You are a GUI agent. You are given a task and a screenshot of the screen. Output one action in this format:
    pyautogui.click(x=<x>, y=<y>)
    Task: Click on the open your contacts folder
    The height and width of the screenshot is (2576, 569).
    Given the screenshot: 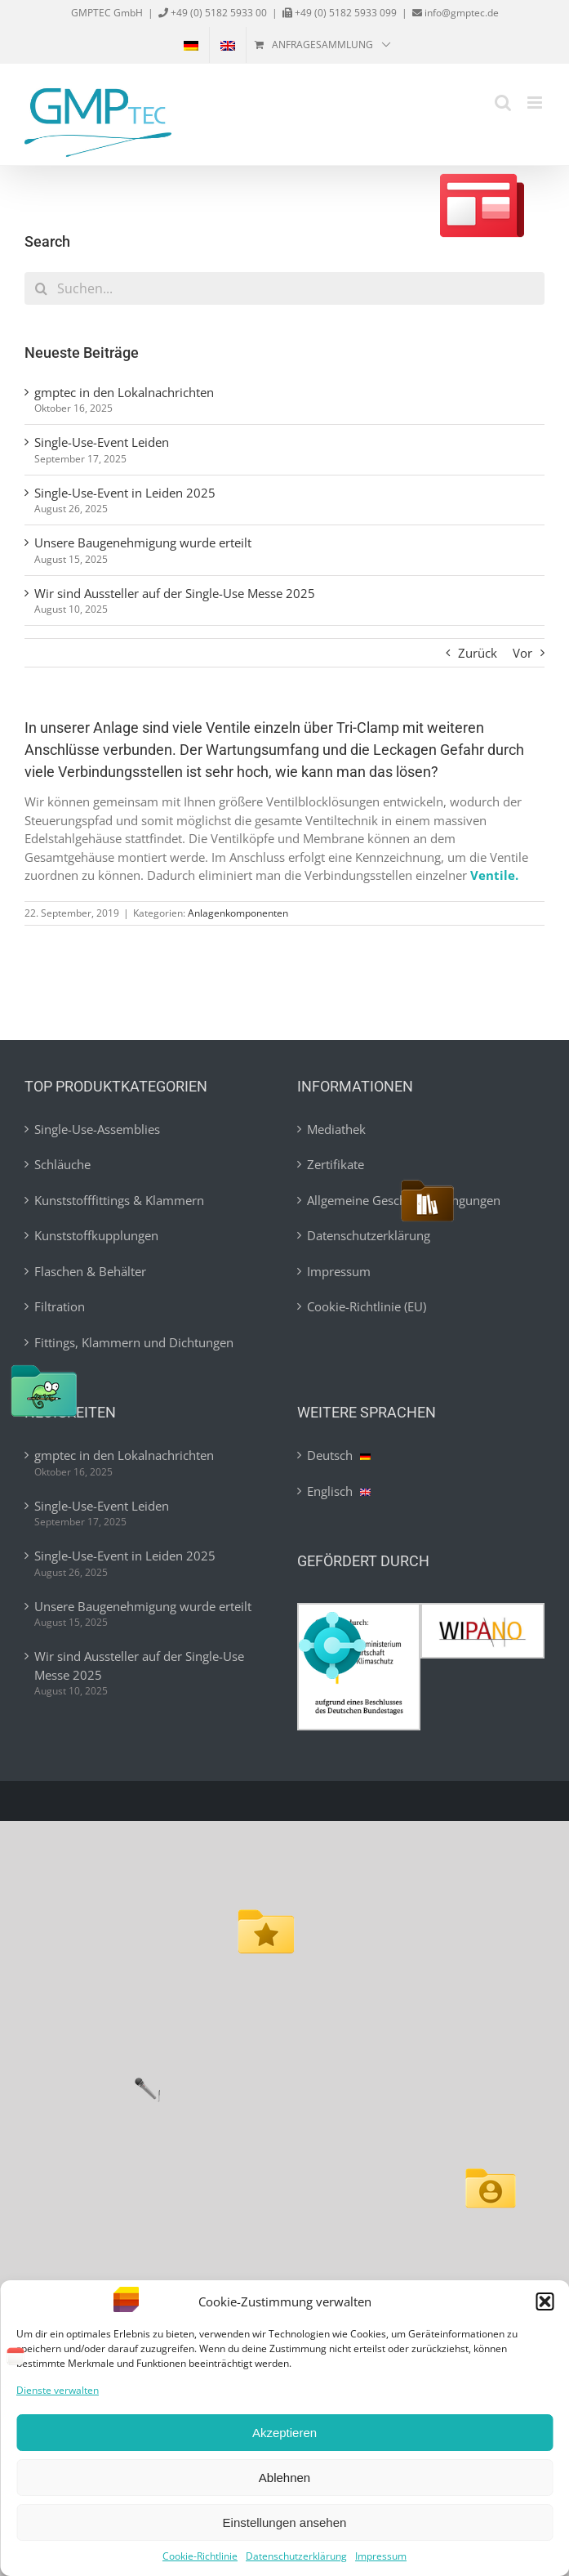 What is the action you would take?
    pyautogui.click(x=491, y=2190)
    